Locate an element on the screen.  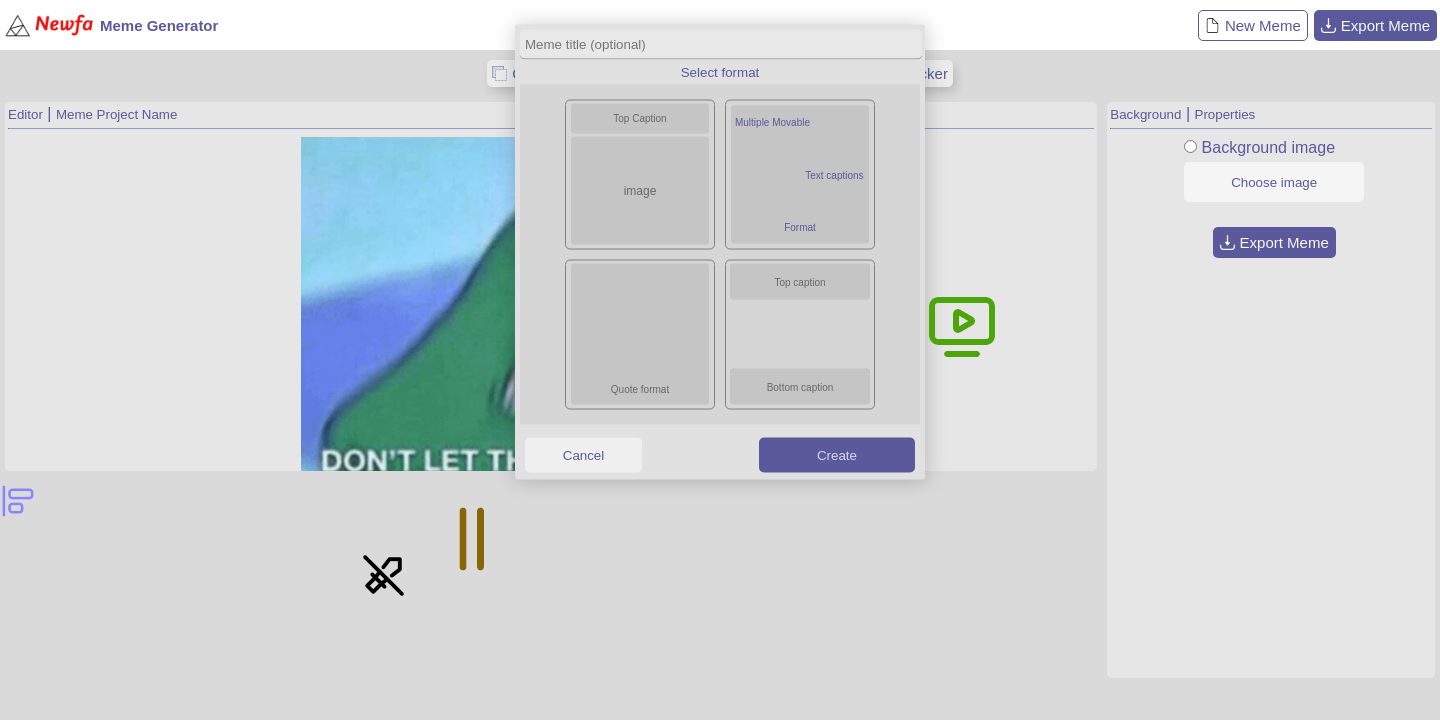
play video or stream content on TV is located at coordinates (962, 327).